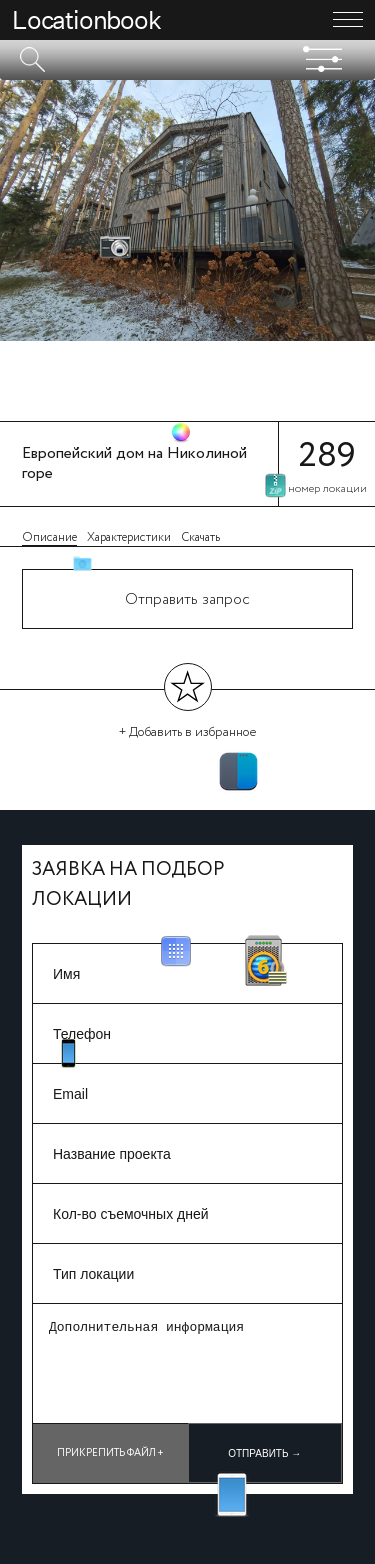 This screenshot has height=1564, width=375. I want to click on compressed zip archive file, so click(275, 485).